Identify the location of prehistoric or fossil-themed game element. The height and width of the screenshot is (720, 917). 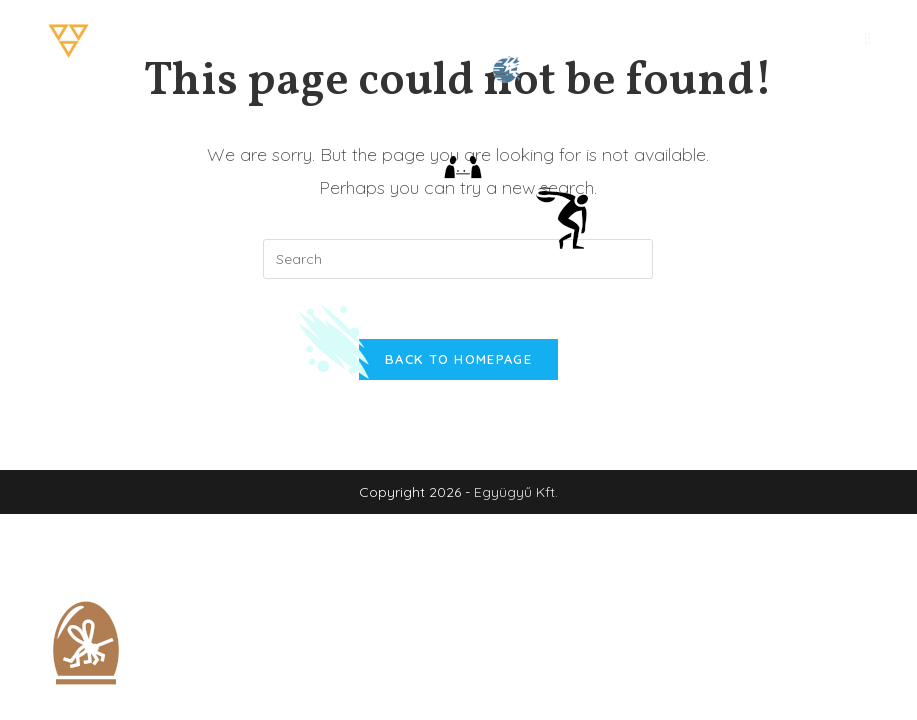
(86, 643).